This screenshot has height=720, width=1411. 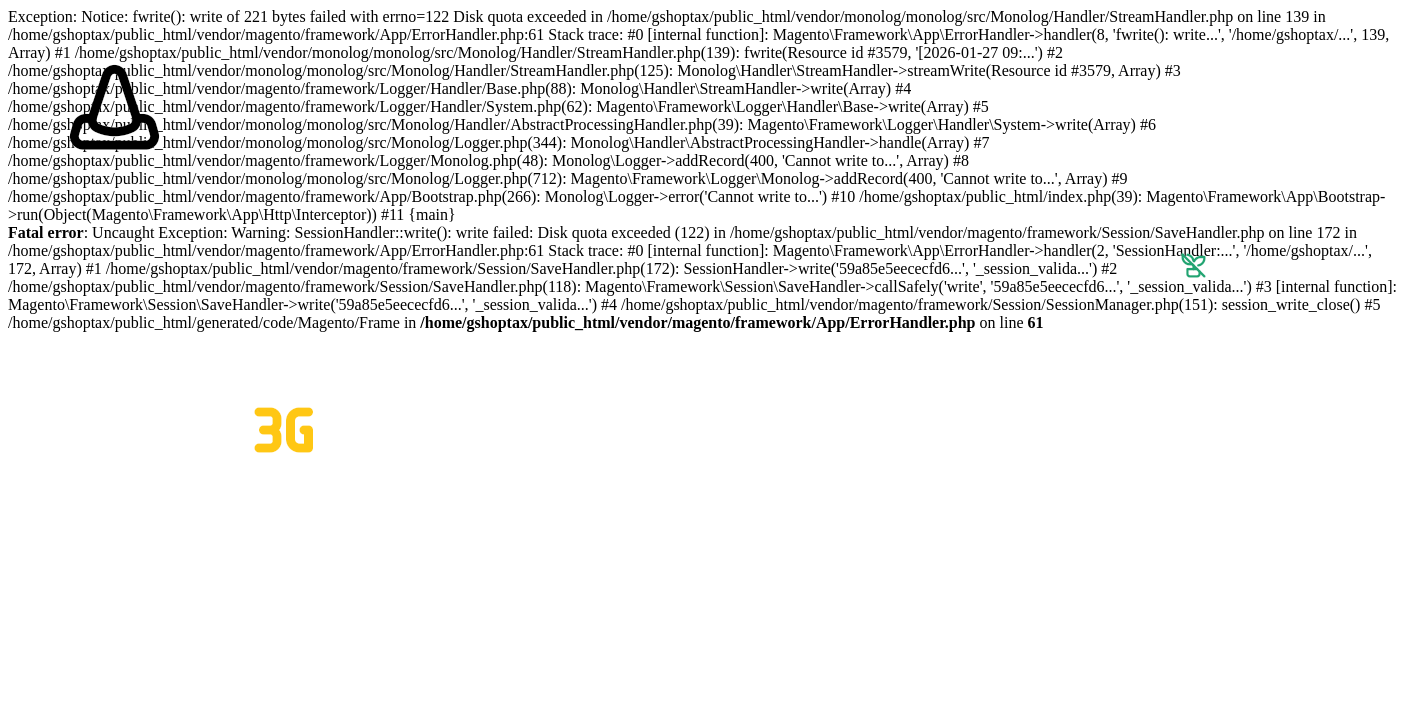 What do you see at coordinates (286, 430) in the screenshot?
I see `indicates 3G mobile network connection` at bounding box center [286, 430].